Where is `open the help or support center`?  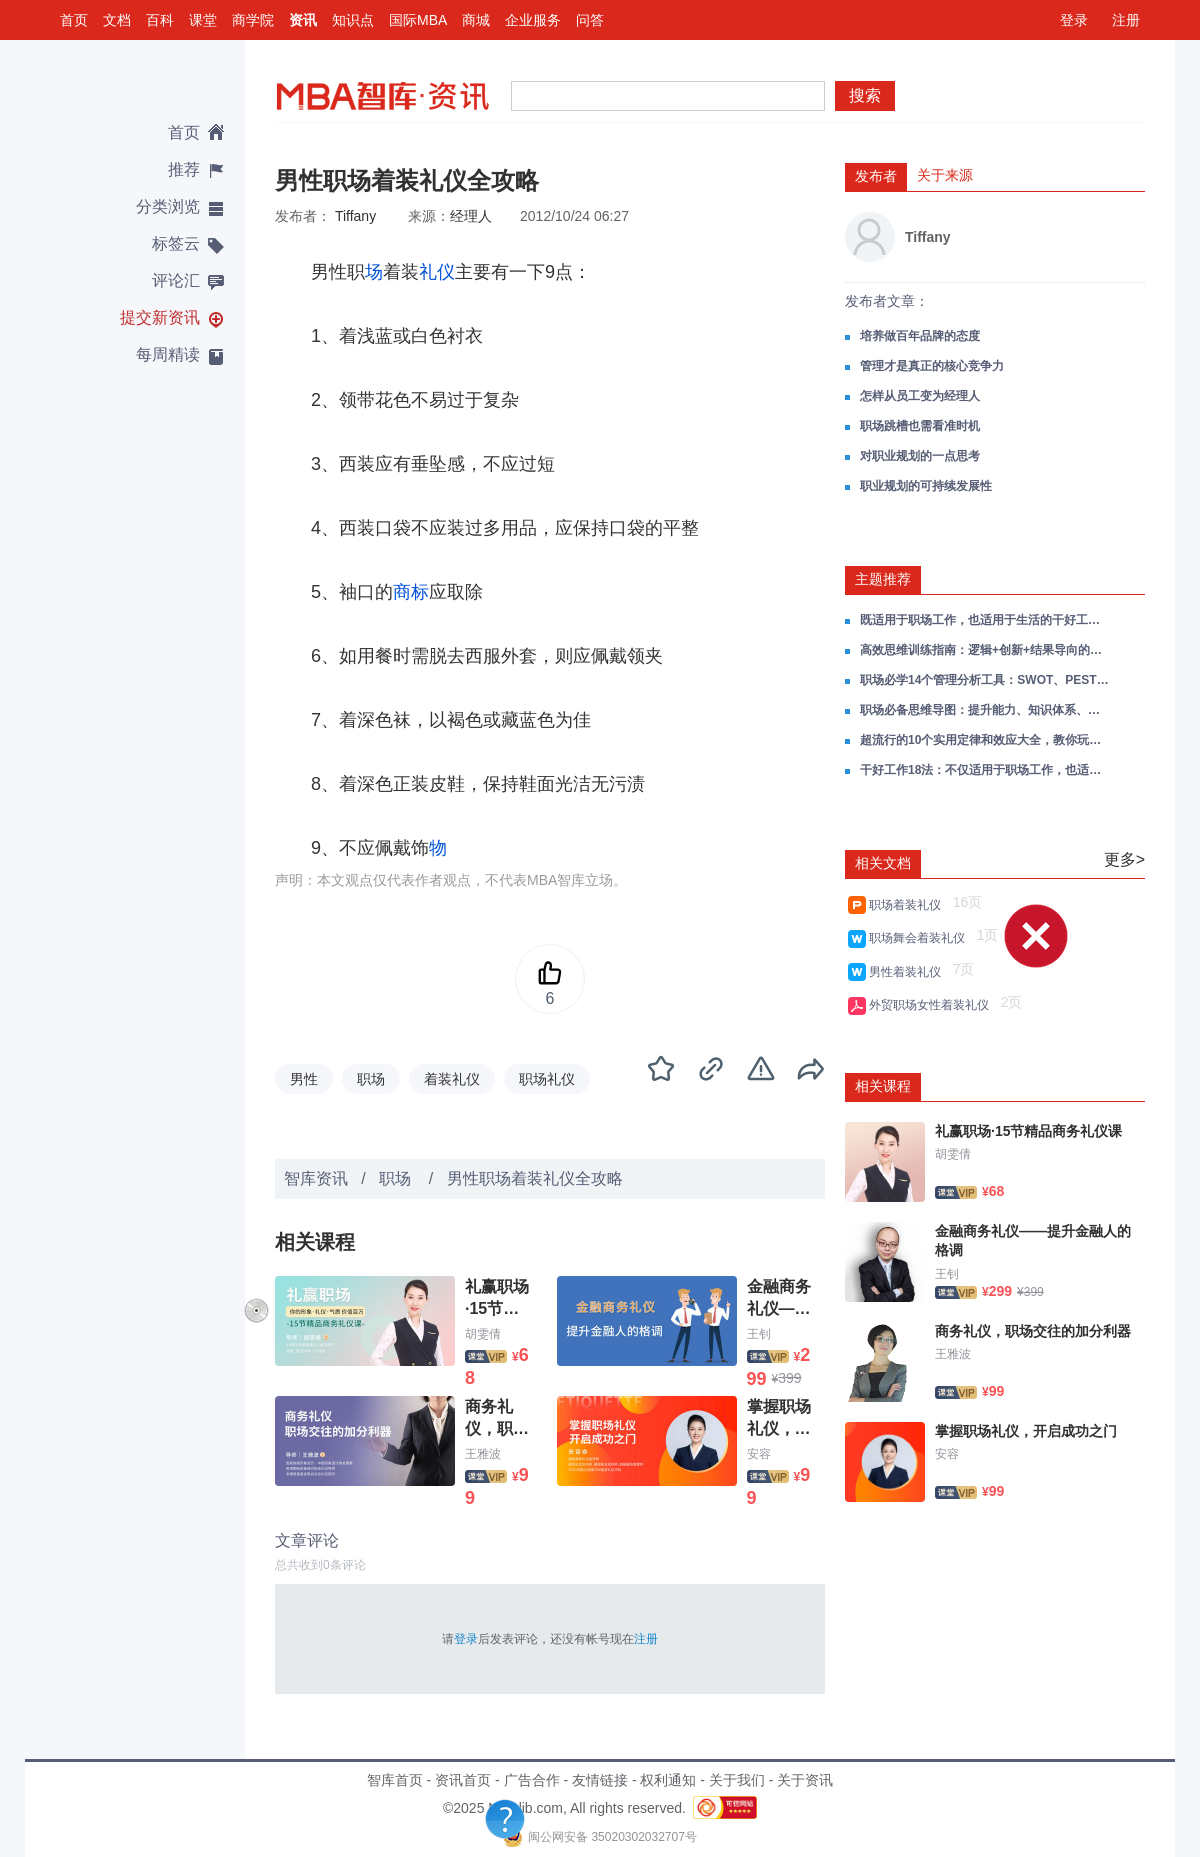 open the help or support center is located at coordinates (505, 1819).